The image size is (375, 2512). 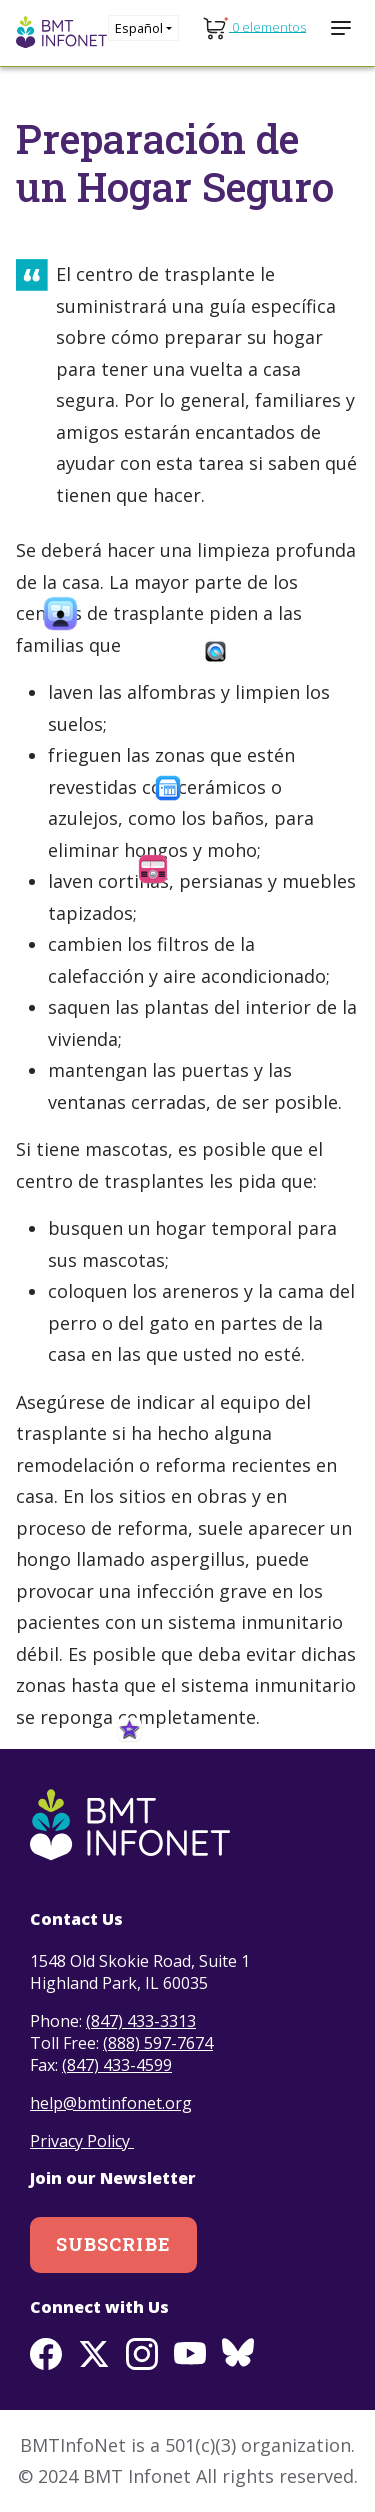 What do you see at coordinates (215, 651) in the screenshot?
I see `open QuickTime Player to watch videos` at bounding box center [215, 651].